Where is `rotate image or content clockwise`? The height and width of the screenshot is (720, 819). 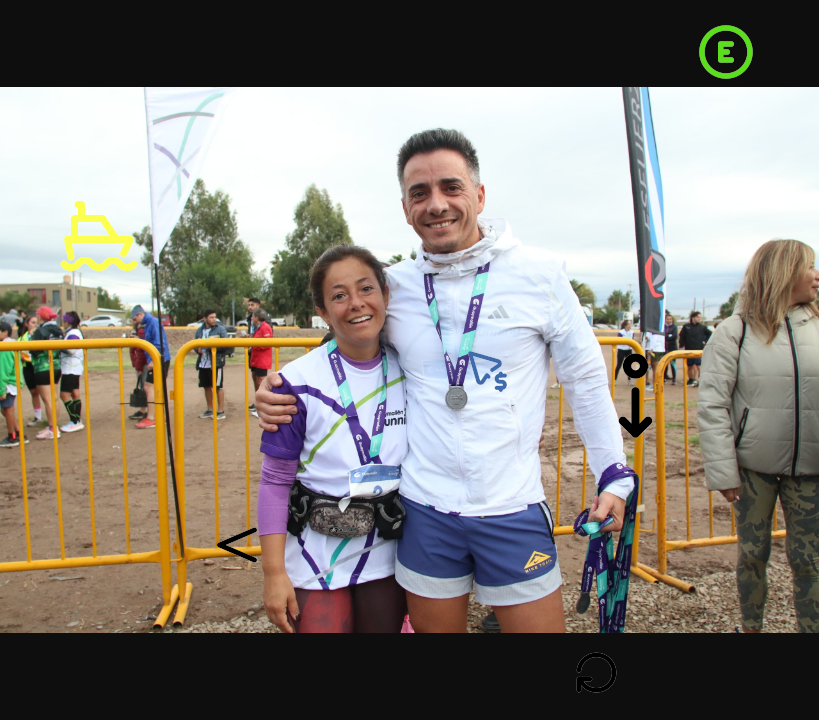 rotate image or content clockwise is located at coordinates (596, 672).